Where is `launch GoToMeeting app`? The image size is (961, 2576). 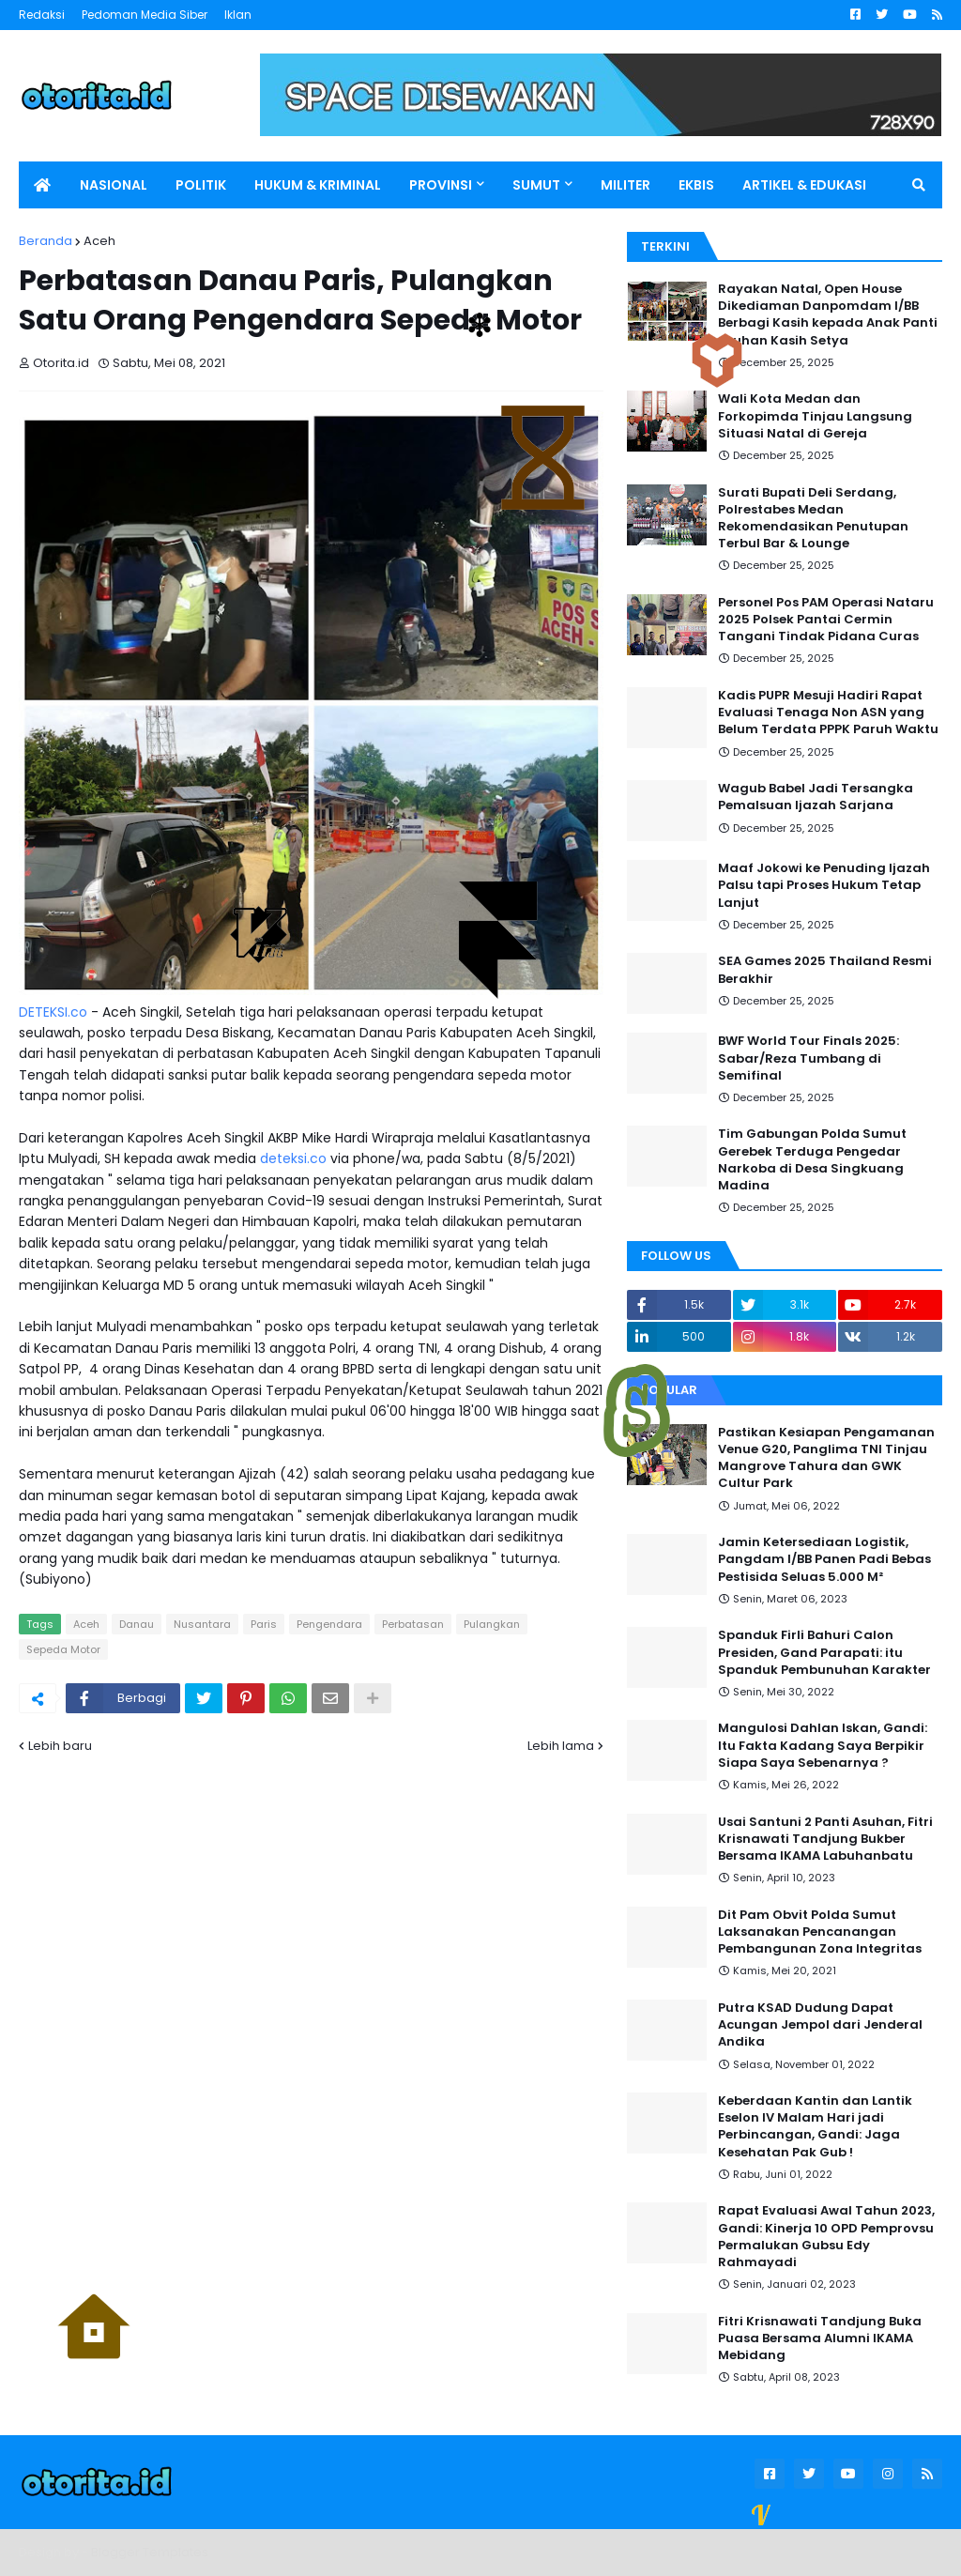 launch GoToMeeting app is located at coordinates (480, 325).